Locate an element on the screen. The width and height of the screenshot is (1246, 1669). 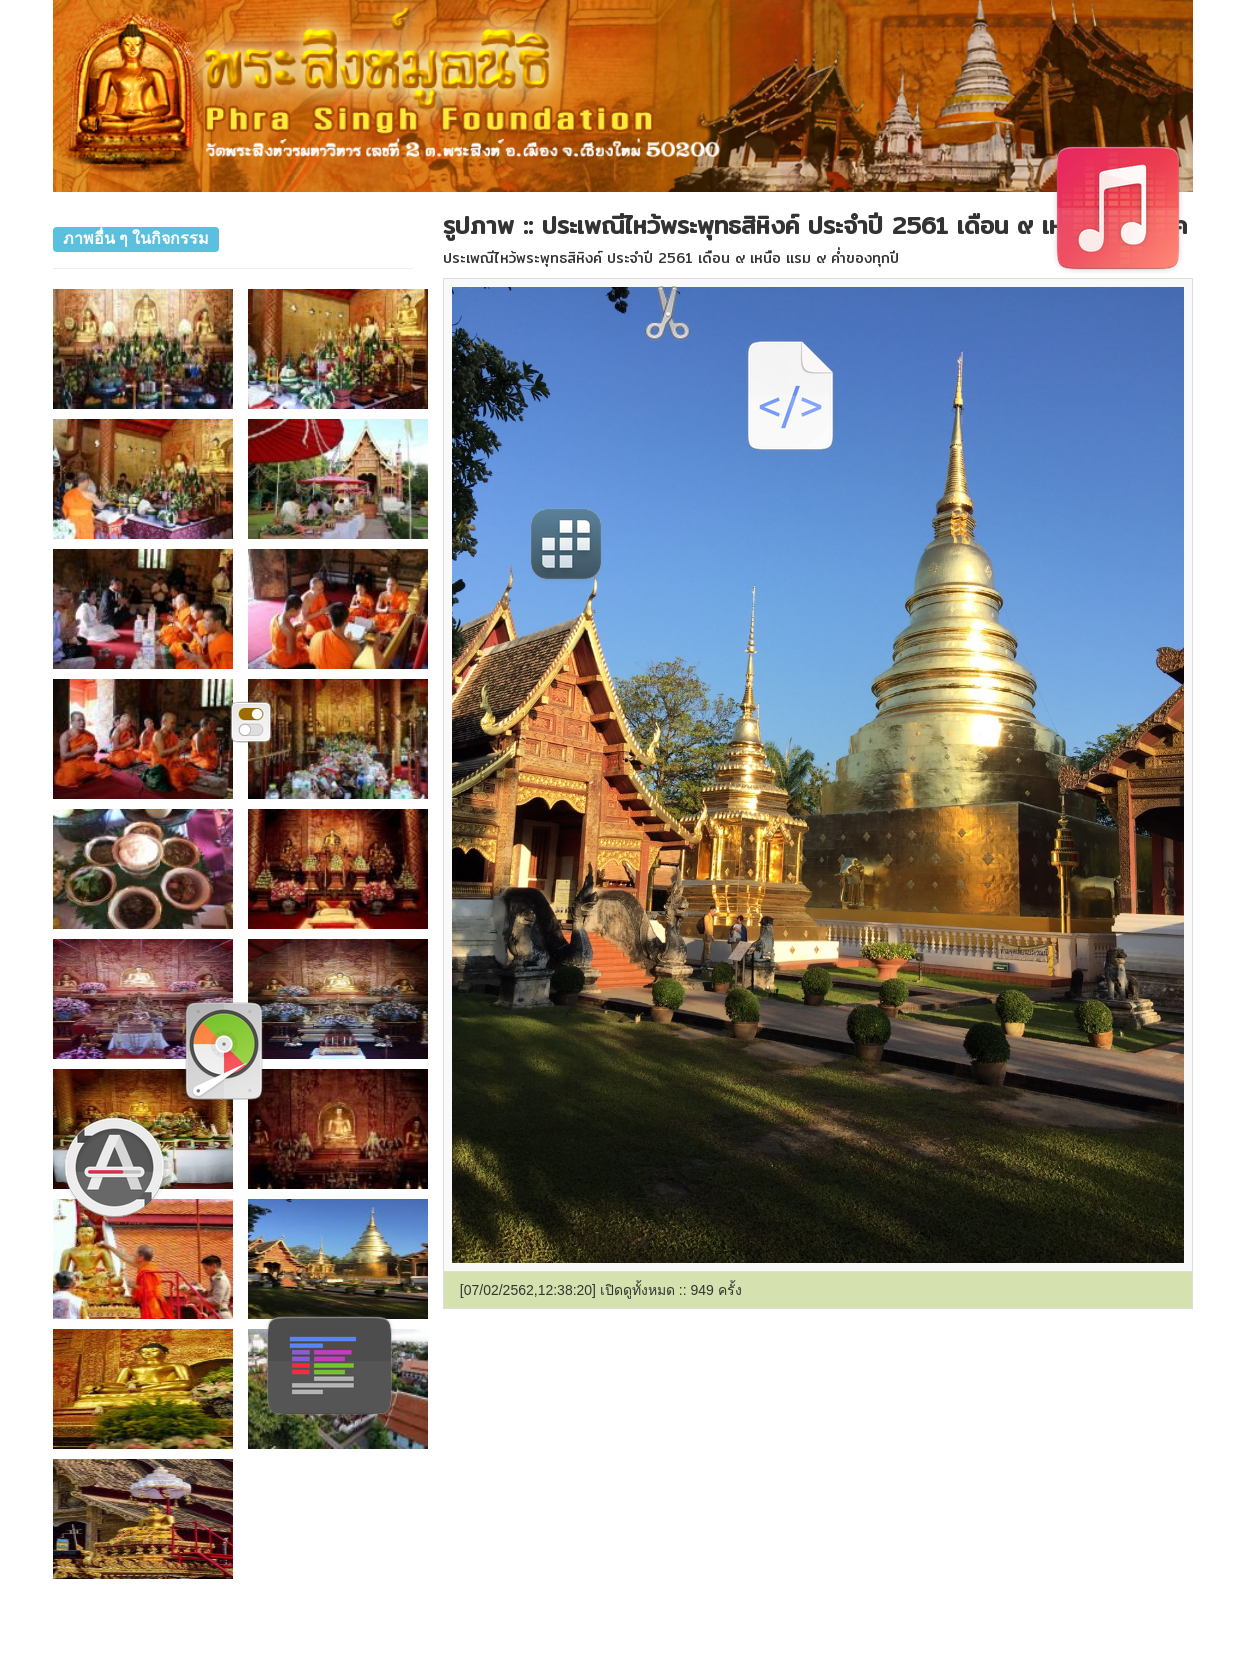
open stata statistical software is located at coordinates (566, 544).